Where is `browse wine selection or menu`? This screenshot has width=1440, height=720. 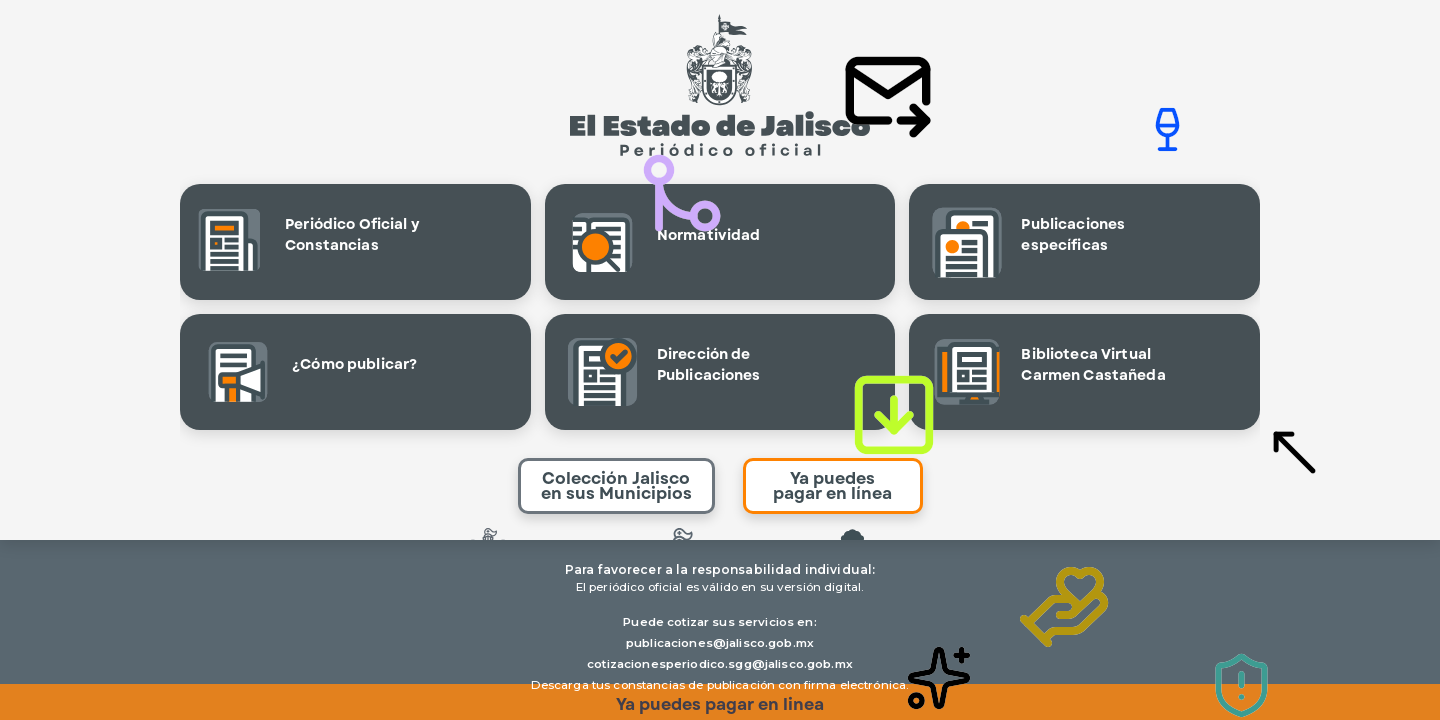 browse wine selection or menu is located at coordinates (1167, 129).